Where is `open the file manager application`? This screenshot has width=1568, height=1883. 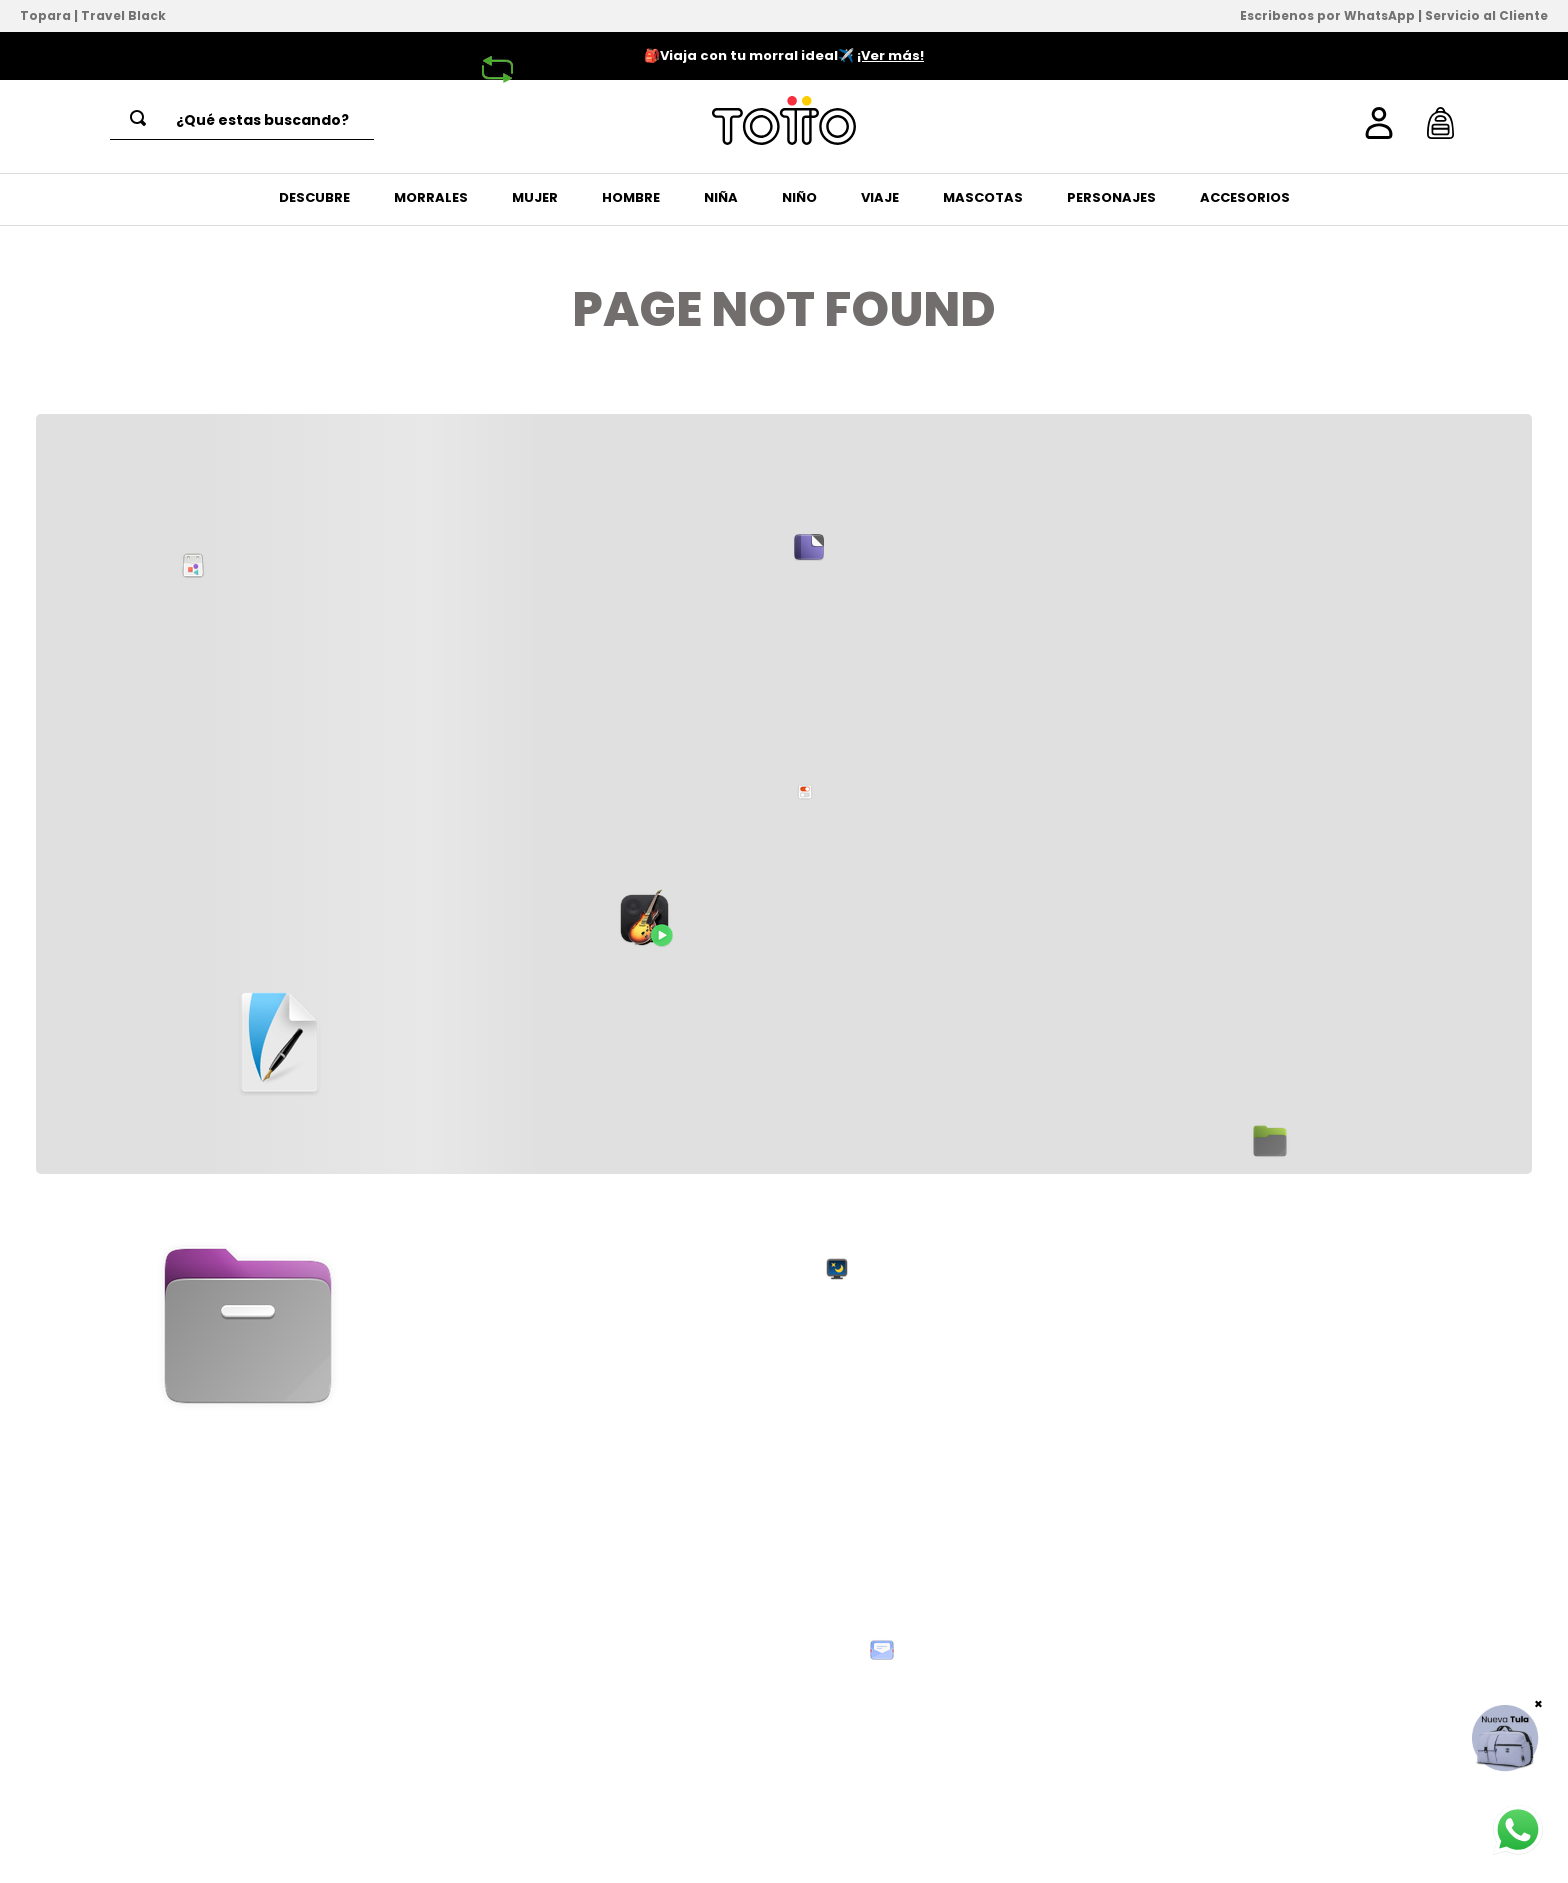 open the file manager application is located at coordinates (248, 1326).